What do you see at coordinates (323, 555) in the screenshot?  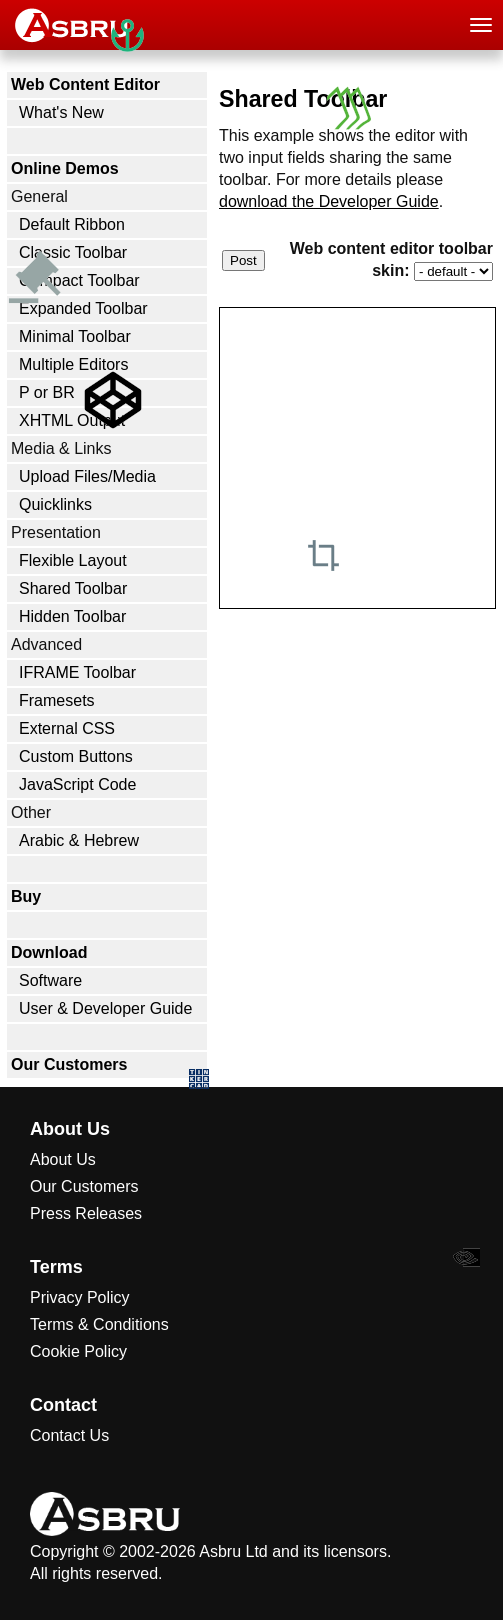 I see `crop an image or photo` at bounding box center [323, 555].